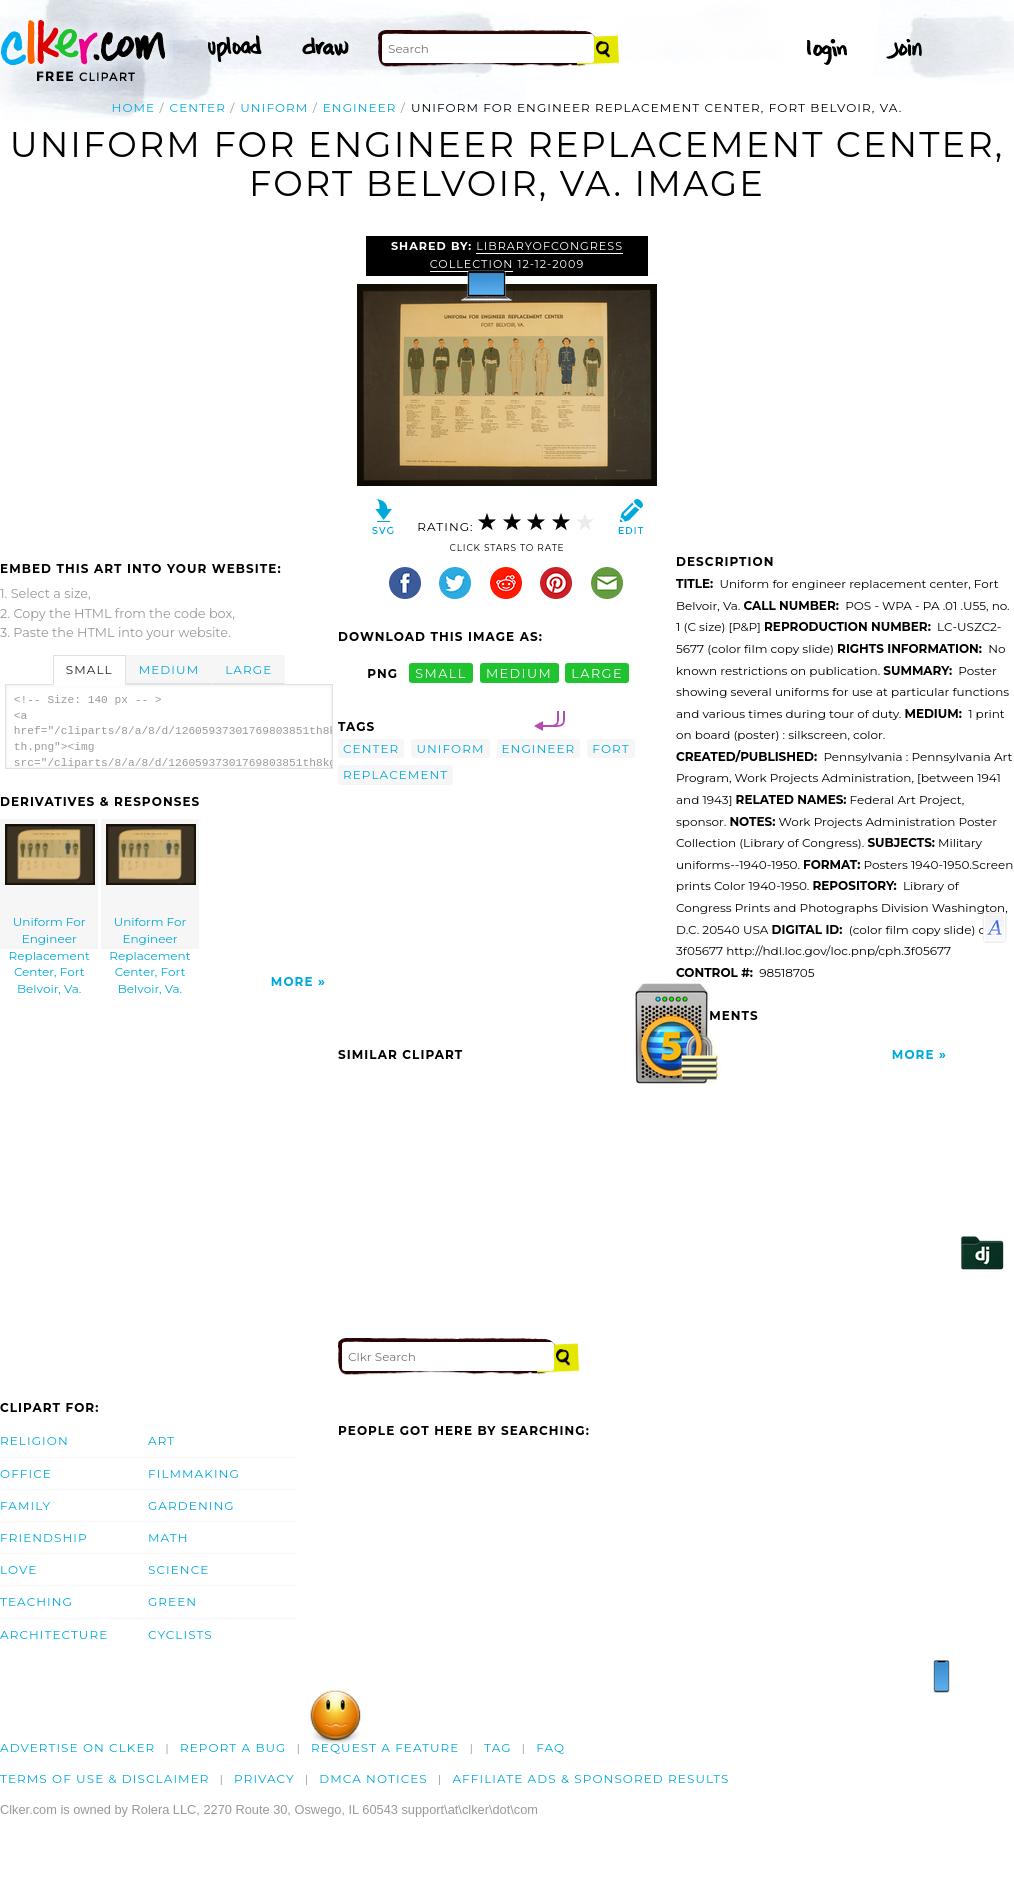 The width and height of the screenshot is (1014, 1883). What do you see at coordinates (336, 1716) in the screenshot?
I see `indicates a warning or concern status` at bounding box center [336, 1716].